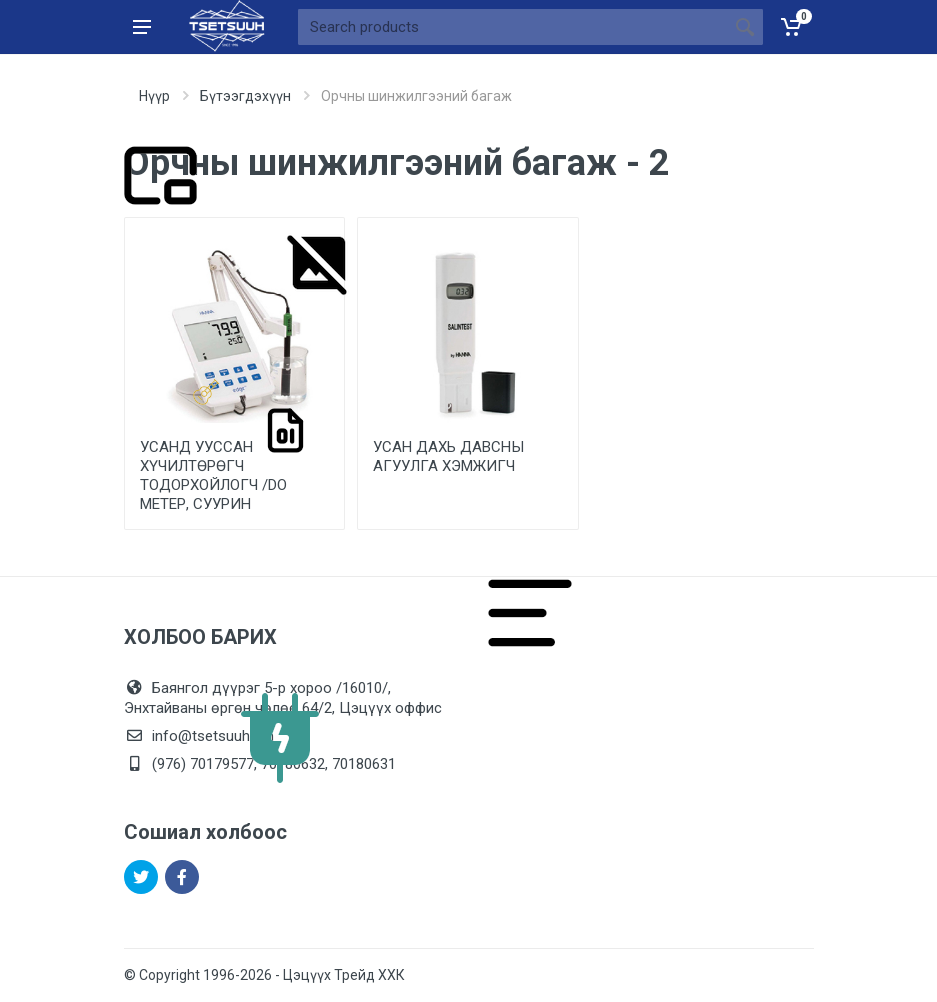 This screenshot has height=1002, width=937. What do you see at coordinates (160, 175) in the screenshot?
I see `enable picture-in-picture mode` at bounding box center [160, 175].